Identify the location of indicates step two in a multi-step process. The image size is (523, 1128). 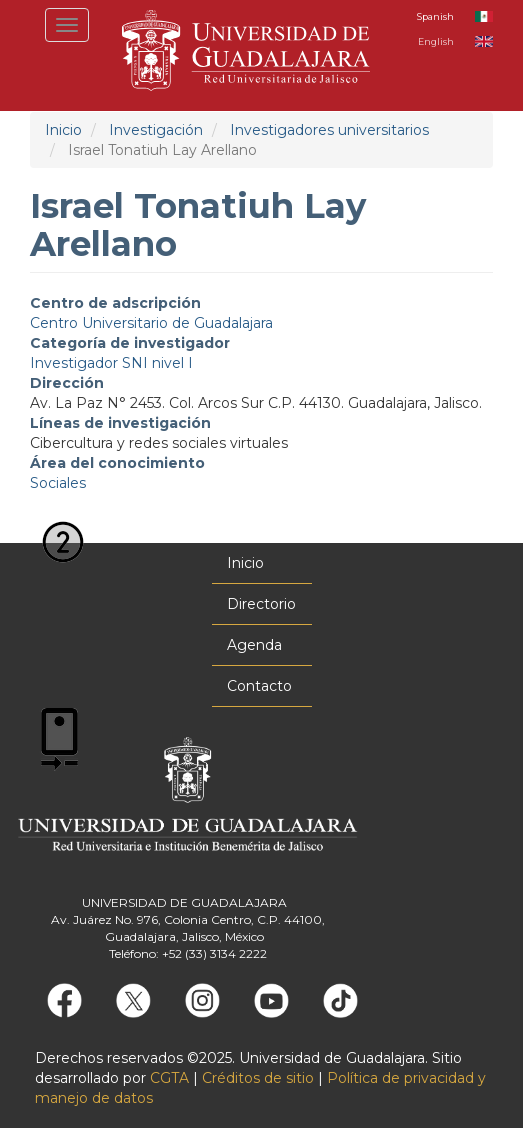
(63, 542).